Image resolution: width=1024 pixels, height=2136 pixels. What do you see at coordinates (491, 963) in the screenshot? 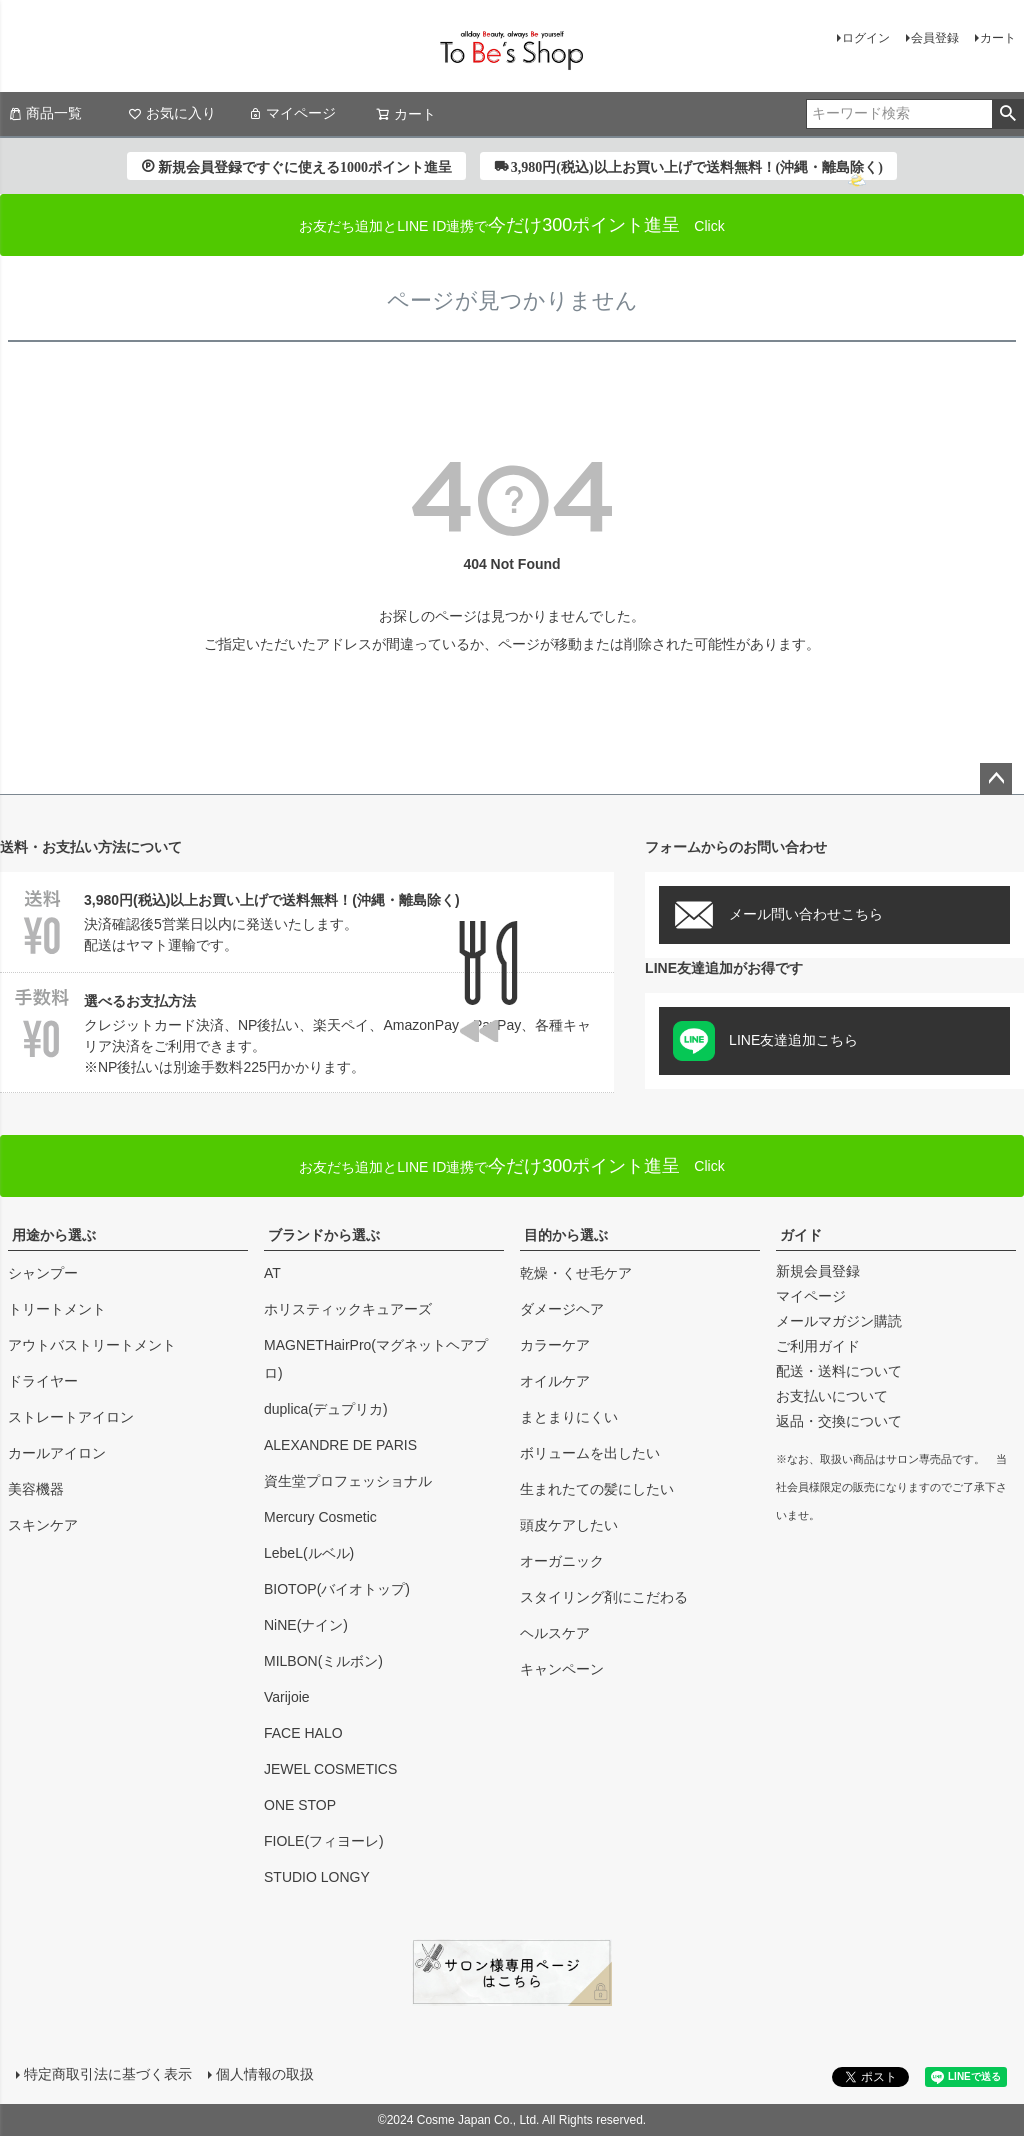
I see `access food and drink emoji category` at bounding box center [491, 963].